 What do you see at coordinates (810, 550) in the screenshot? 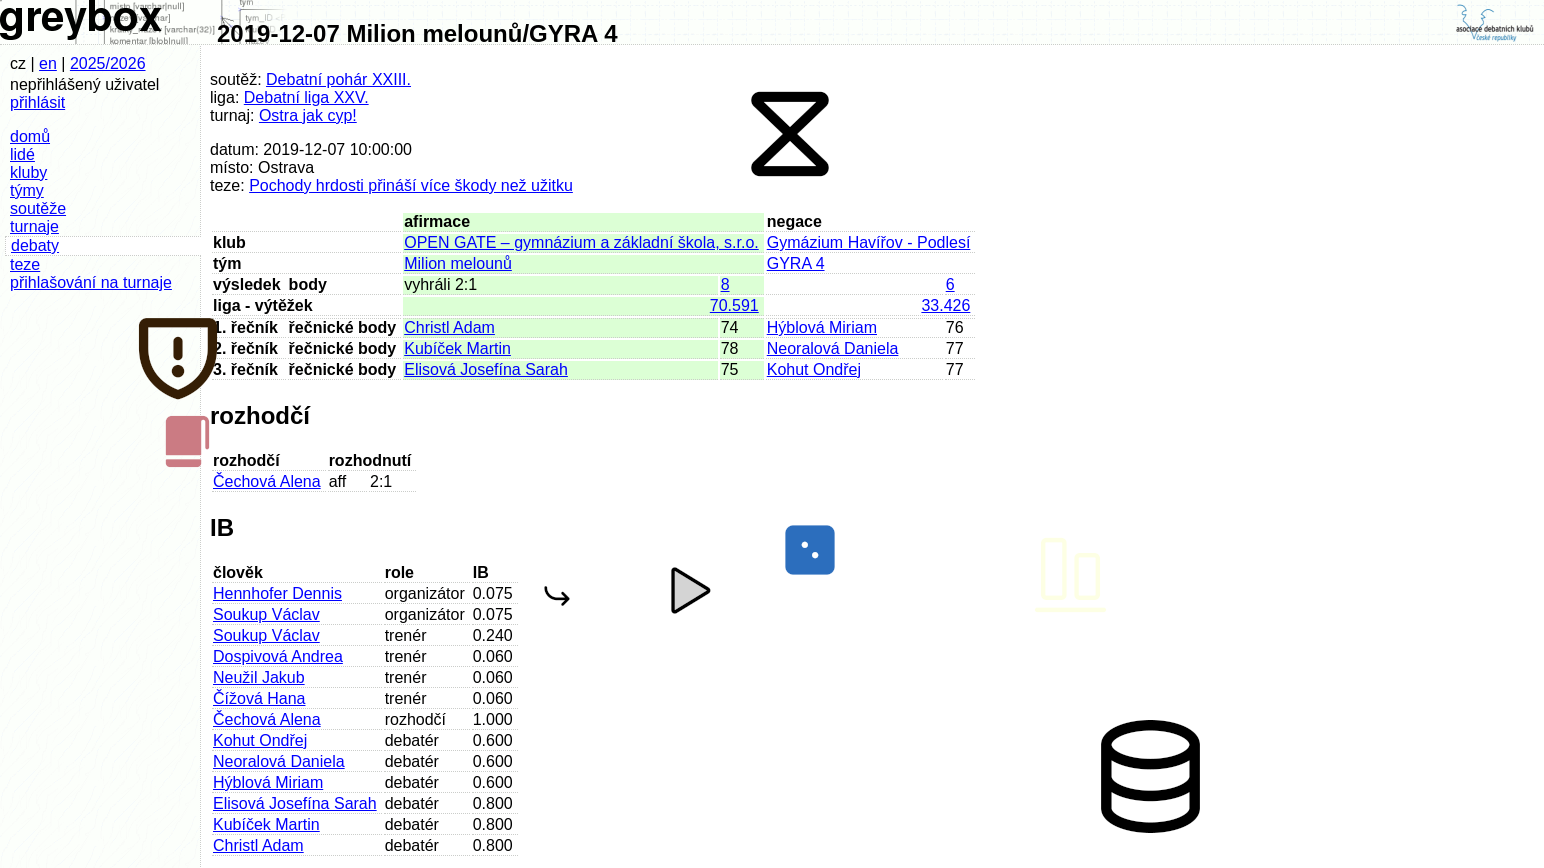
I see `roll dice or randomize selection` at bounding box center [810, 550].